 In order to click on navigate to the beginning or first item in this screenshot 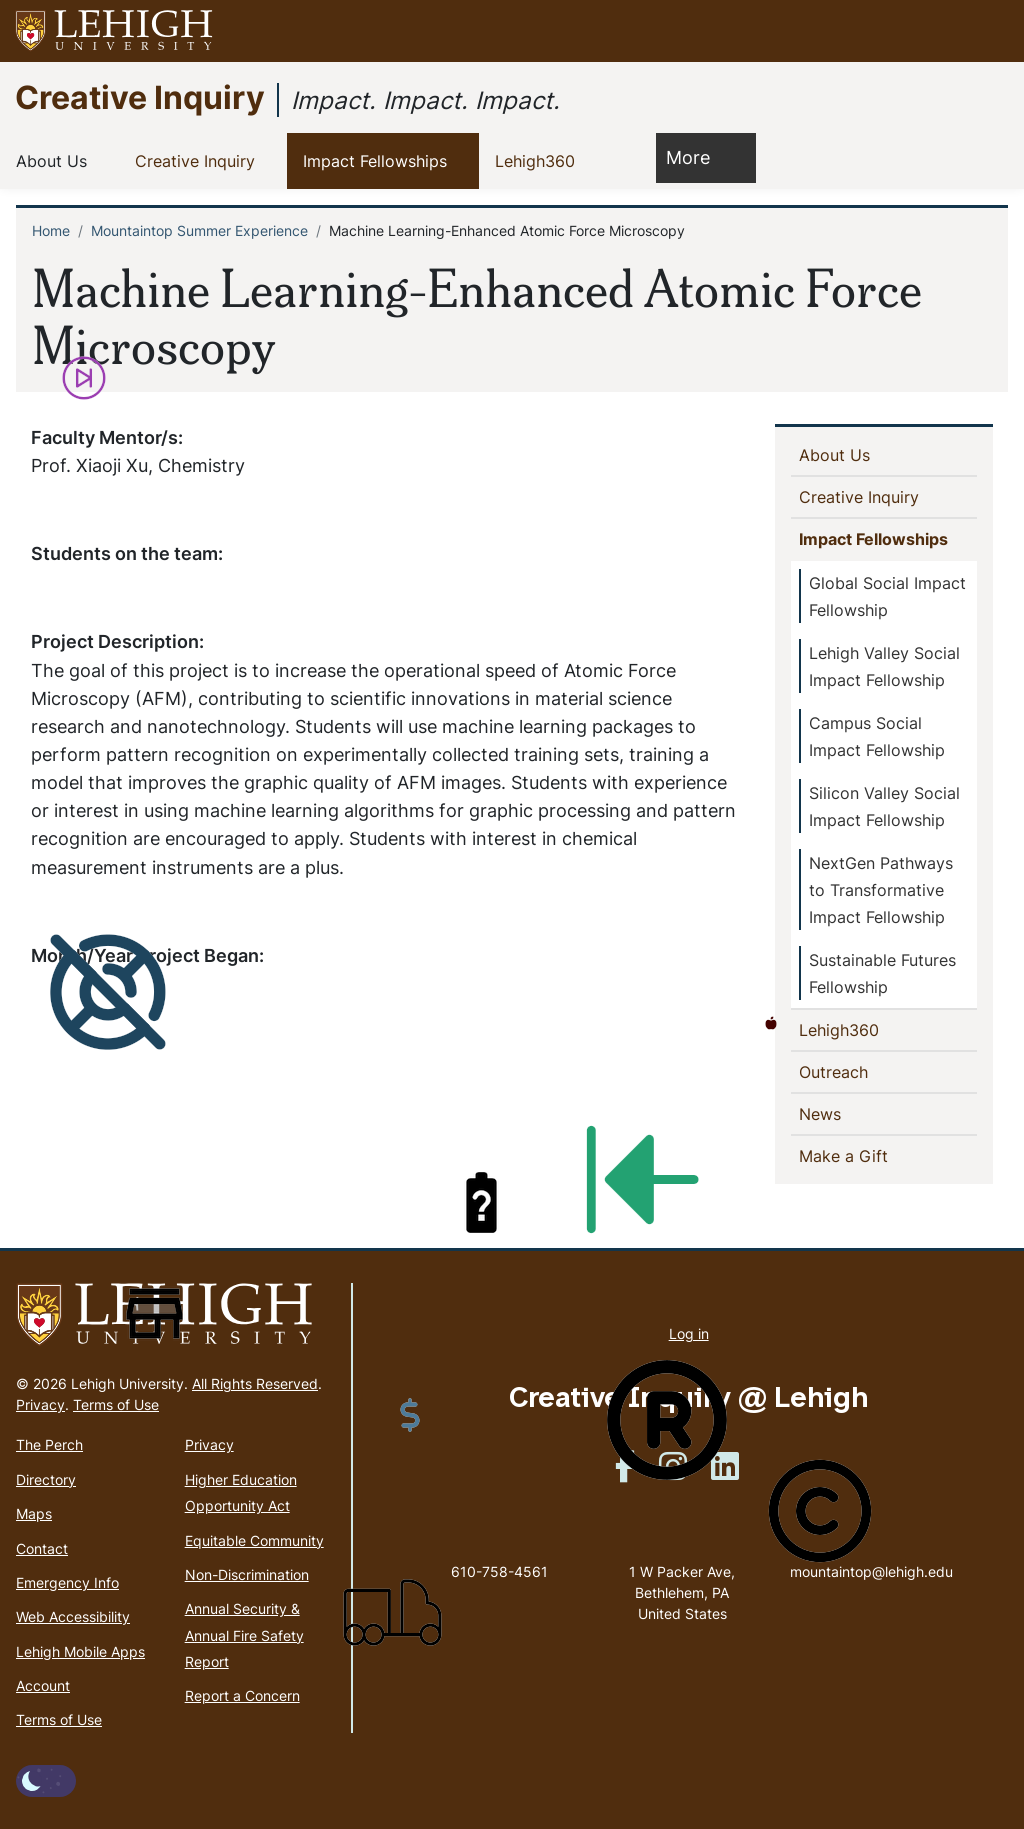, I will do `click(640, 1179)`.